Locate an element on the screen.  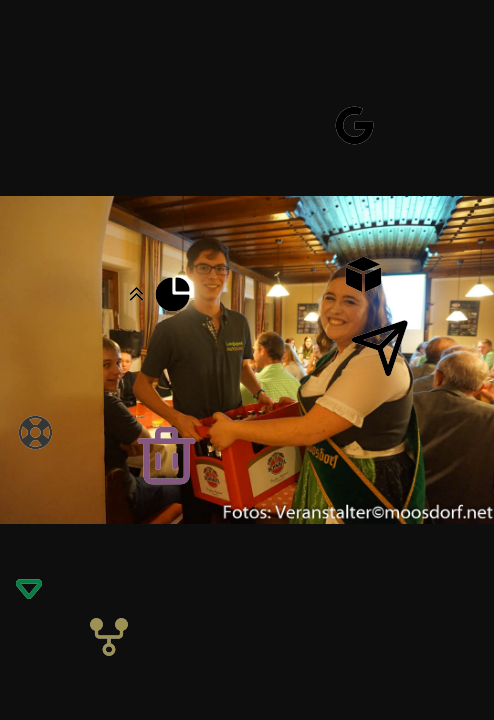
access help or support center is located at coordinates (35, 432).